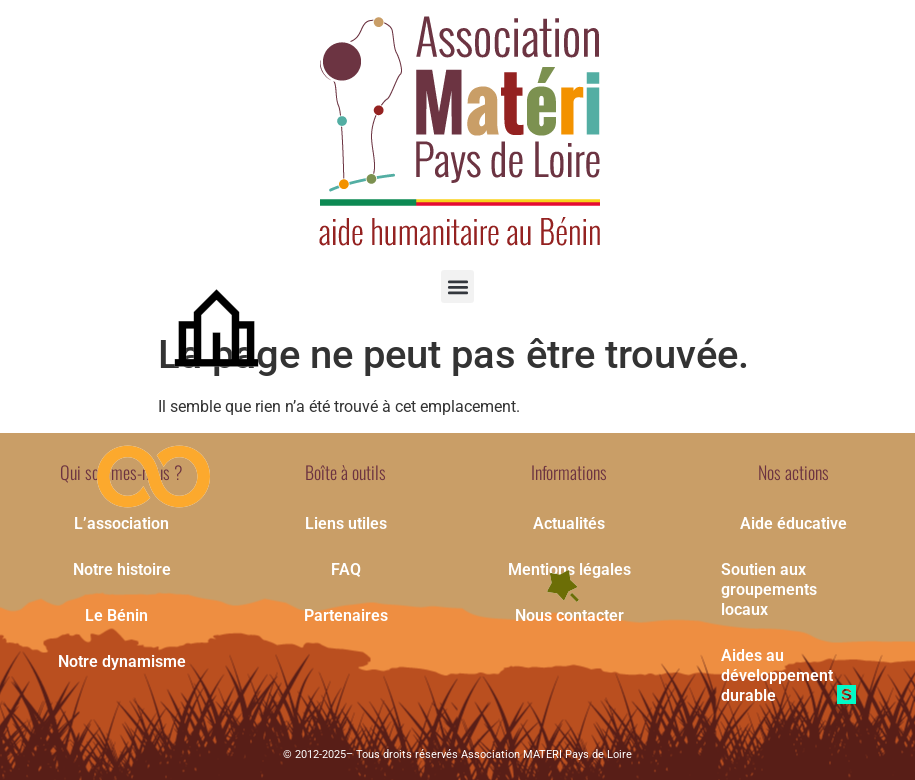 The width and height of the screenshot is (915, 780). Describe the element at coordinates (216, 332) in the screenshot. I see `access education or school-related features` at that location.